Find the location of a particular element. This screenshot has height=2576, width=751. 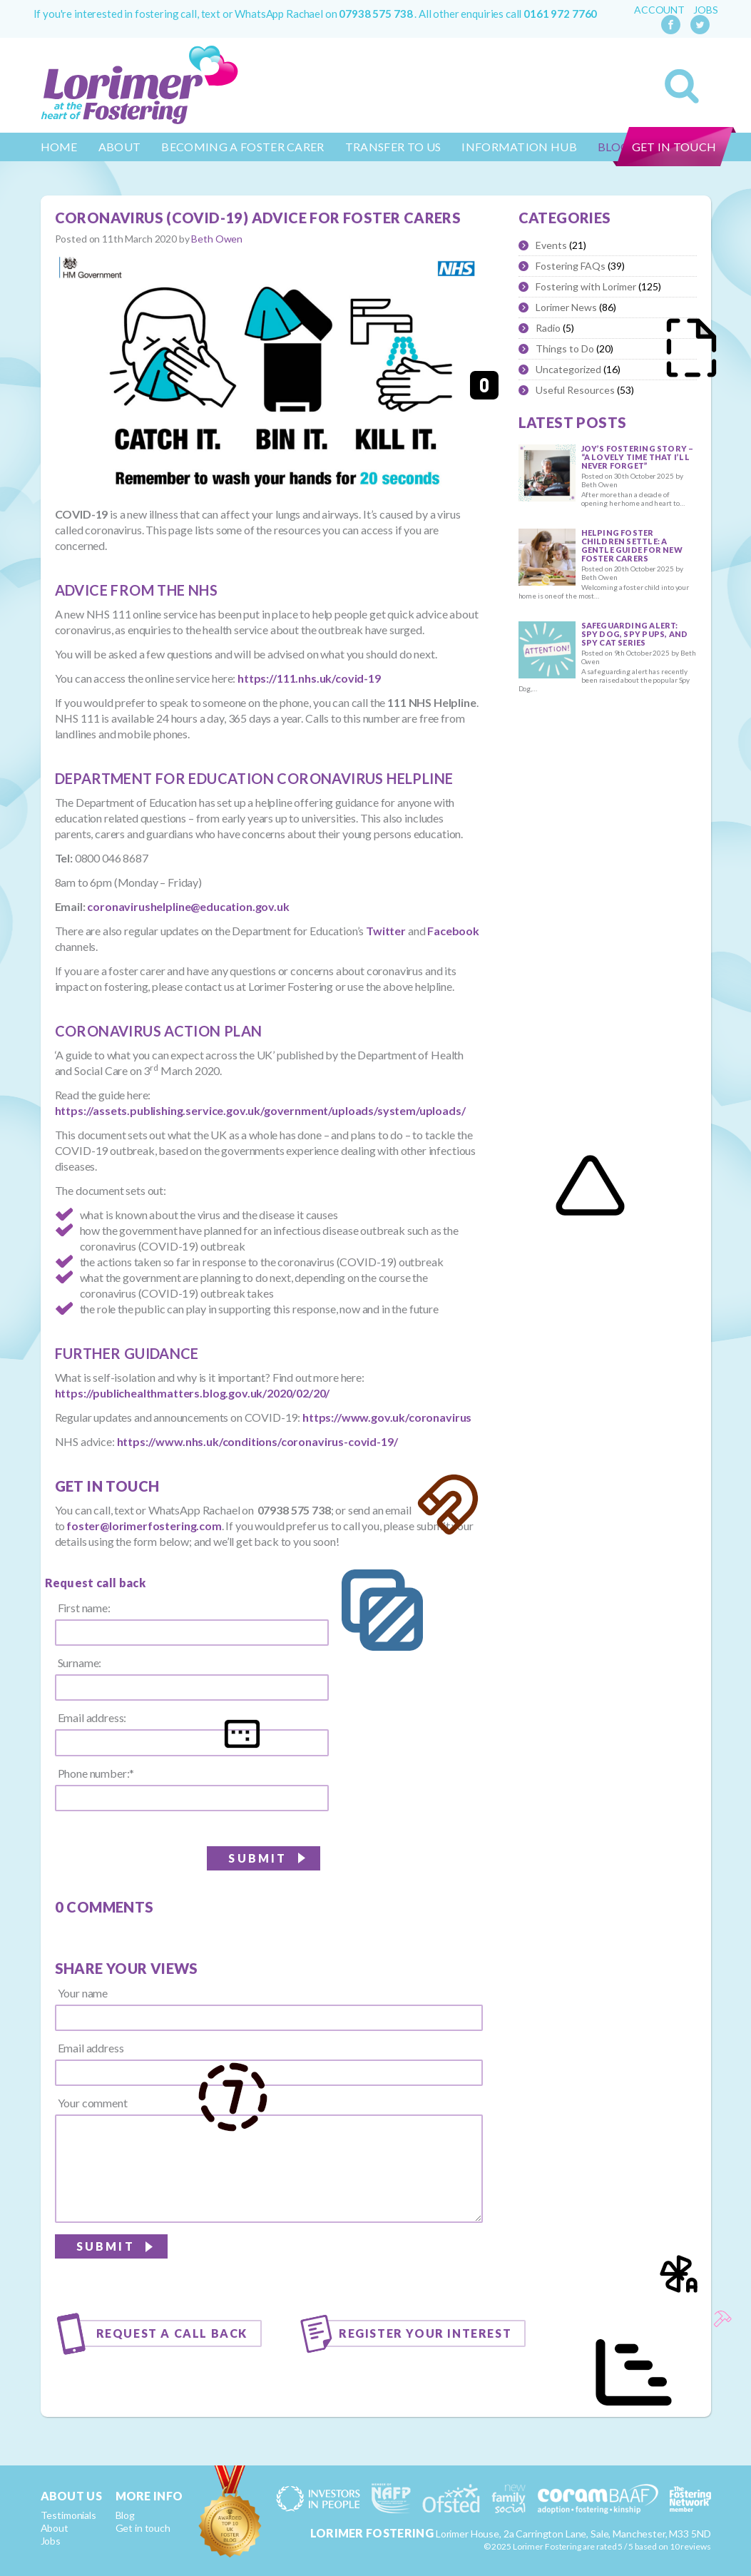

view project timeline or gantt chart is located at coordinates (633, 2372).